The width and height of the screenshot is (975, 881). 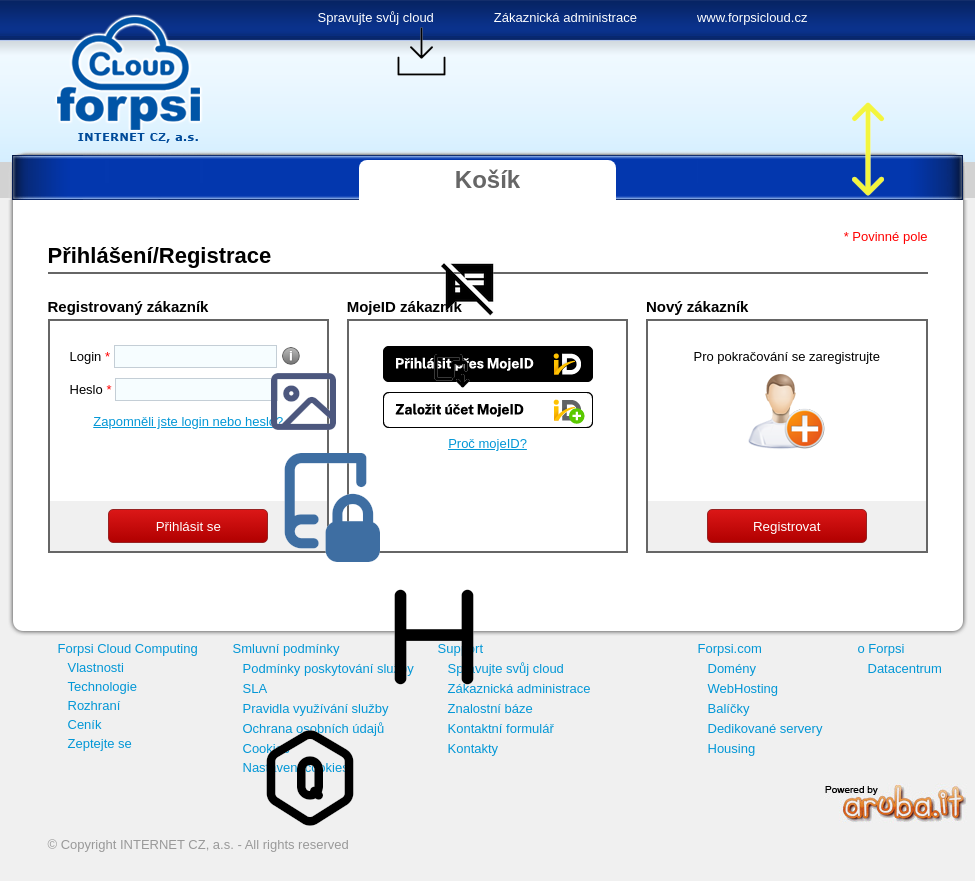 What do you see at coordinates (421, 53) in the screenshot?
I see `download a file` at bounding box center [421, 53].